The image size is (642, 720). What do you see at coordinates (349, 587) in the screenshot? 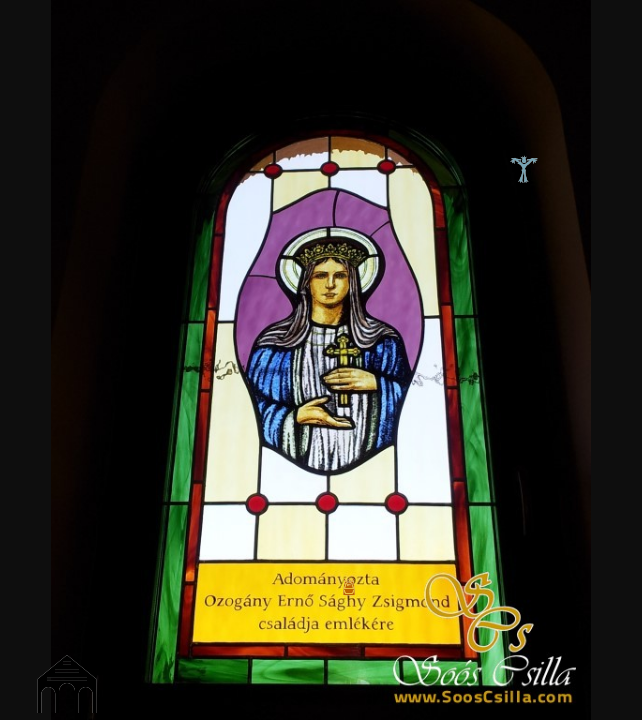
I see `access school or education features` at bounding box center [349, 587].